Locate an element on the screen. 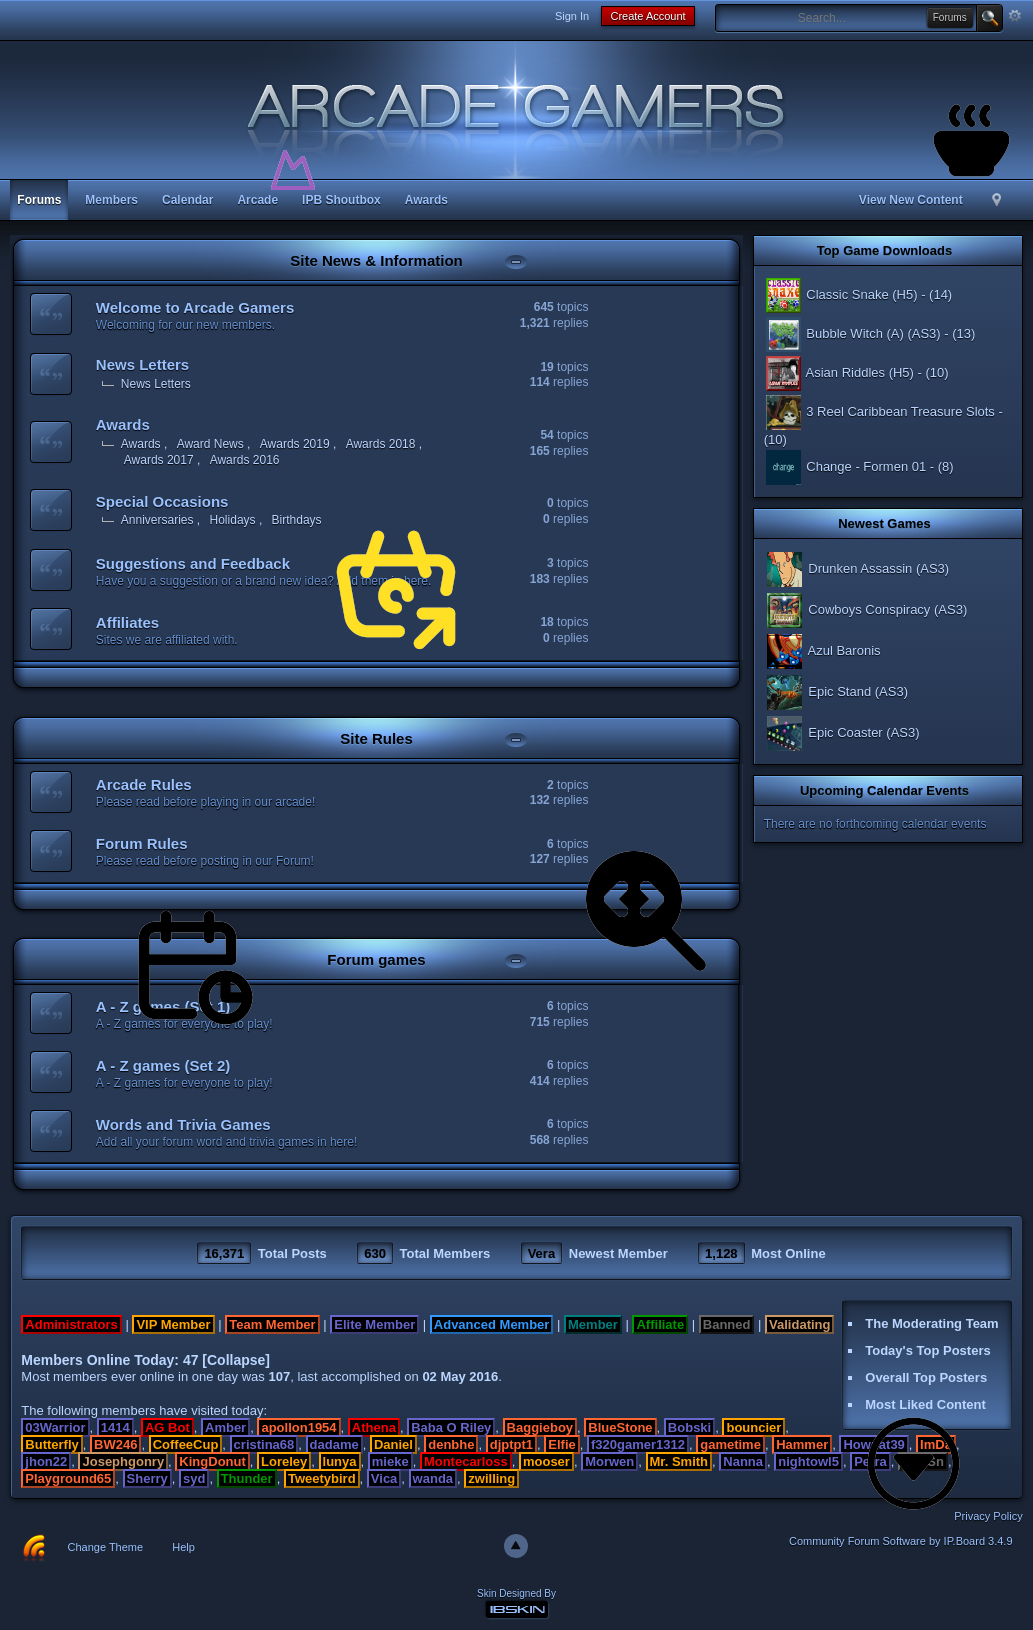 The height and width of the screenshot is (1630, 1033). browse soup or hot food options is located at coordinates (971, 138).